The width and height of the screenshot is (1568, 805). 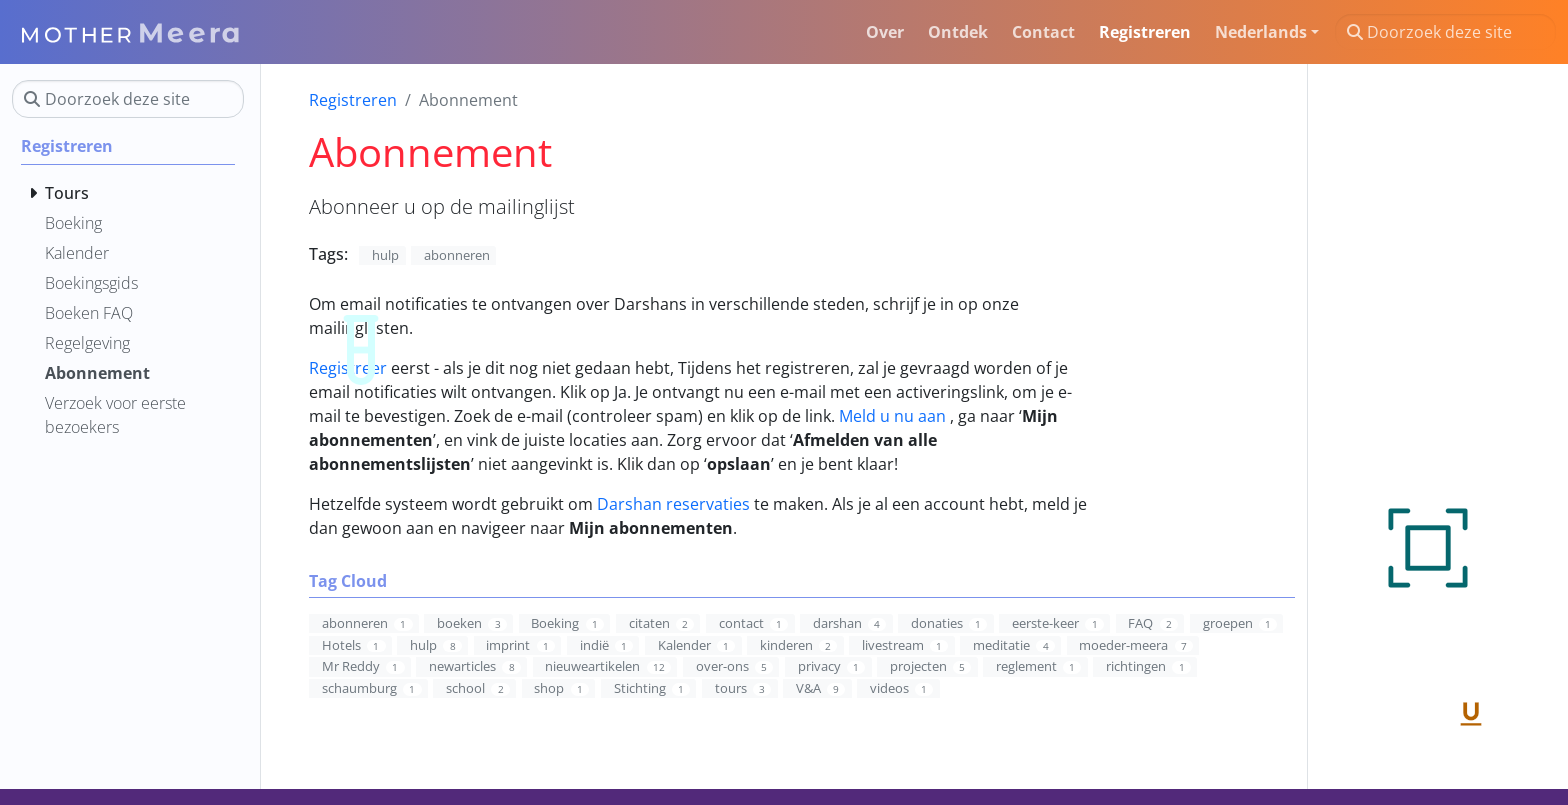 I want to click on apply underline formatting to selected text, so click(x=1471, y=714).